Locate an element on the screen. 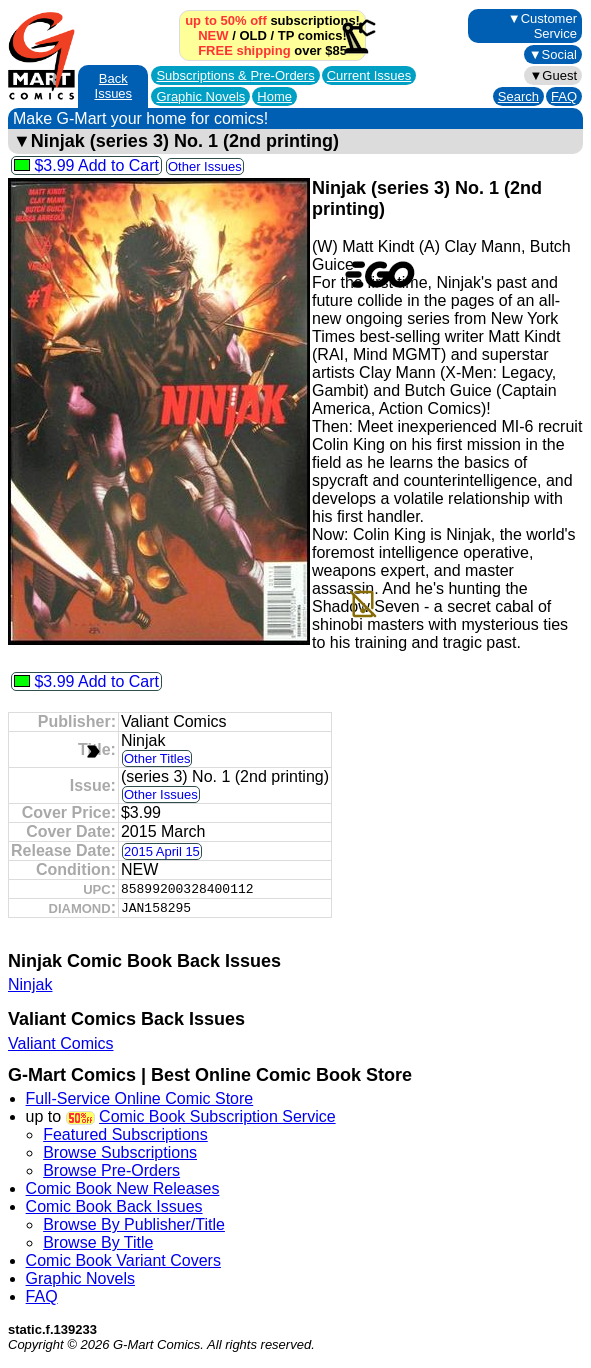  navigate to the next item or step is located at coordinates (93, 751).